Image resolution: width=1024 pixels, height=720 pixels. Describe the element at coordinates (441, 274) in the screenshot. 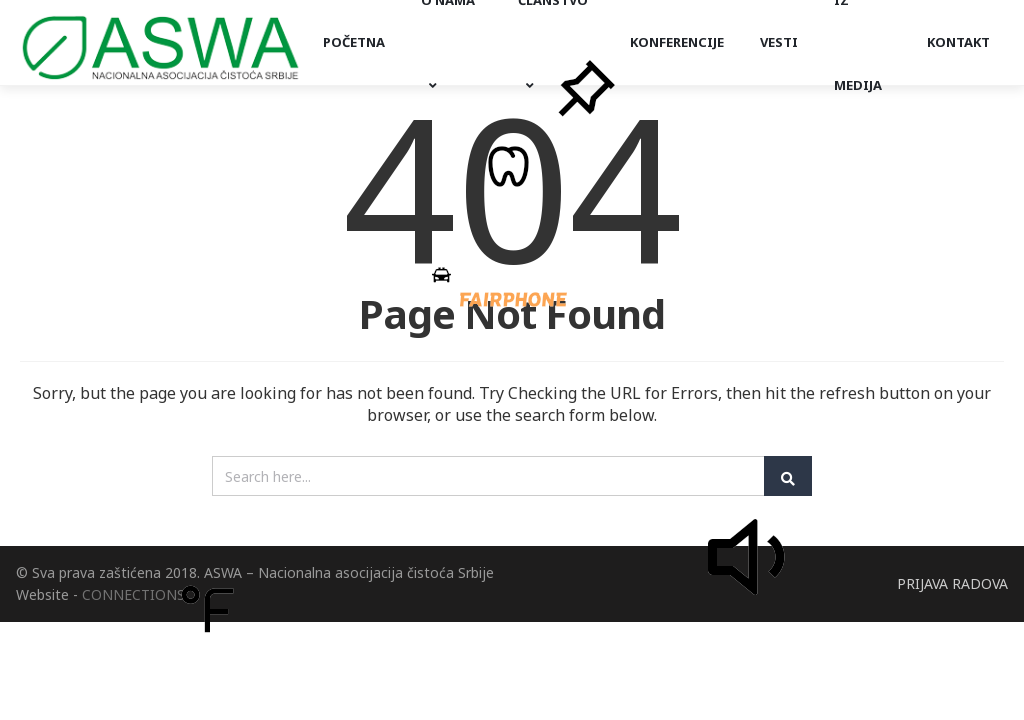

I see `view nearby police stations or services` at that location.